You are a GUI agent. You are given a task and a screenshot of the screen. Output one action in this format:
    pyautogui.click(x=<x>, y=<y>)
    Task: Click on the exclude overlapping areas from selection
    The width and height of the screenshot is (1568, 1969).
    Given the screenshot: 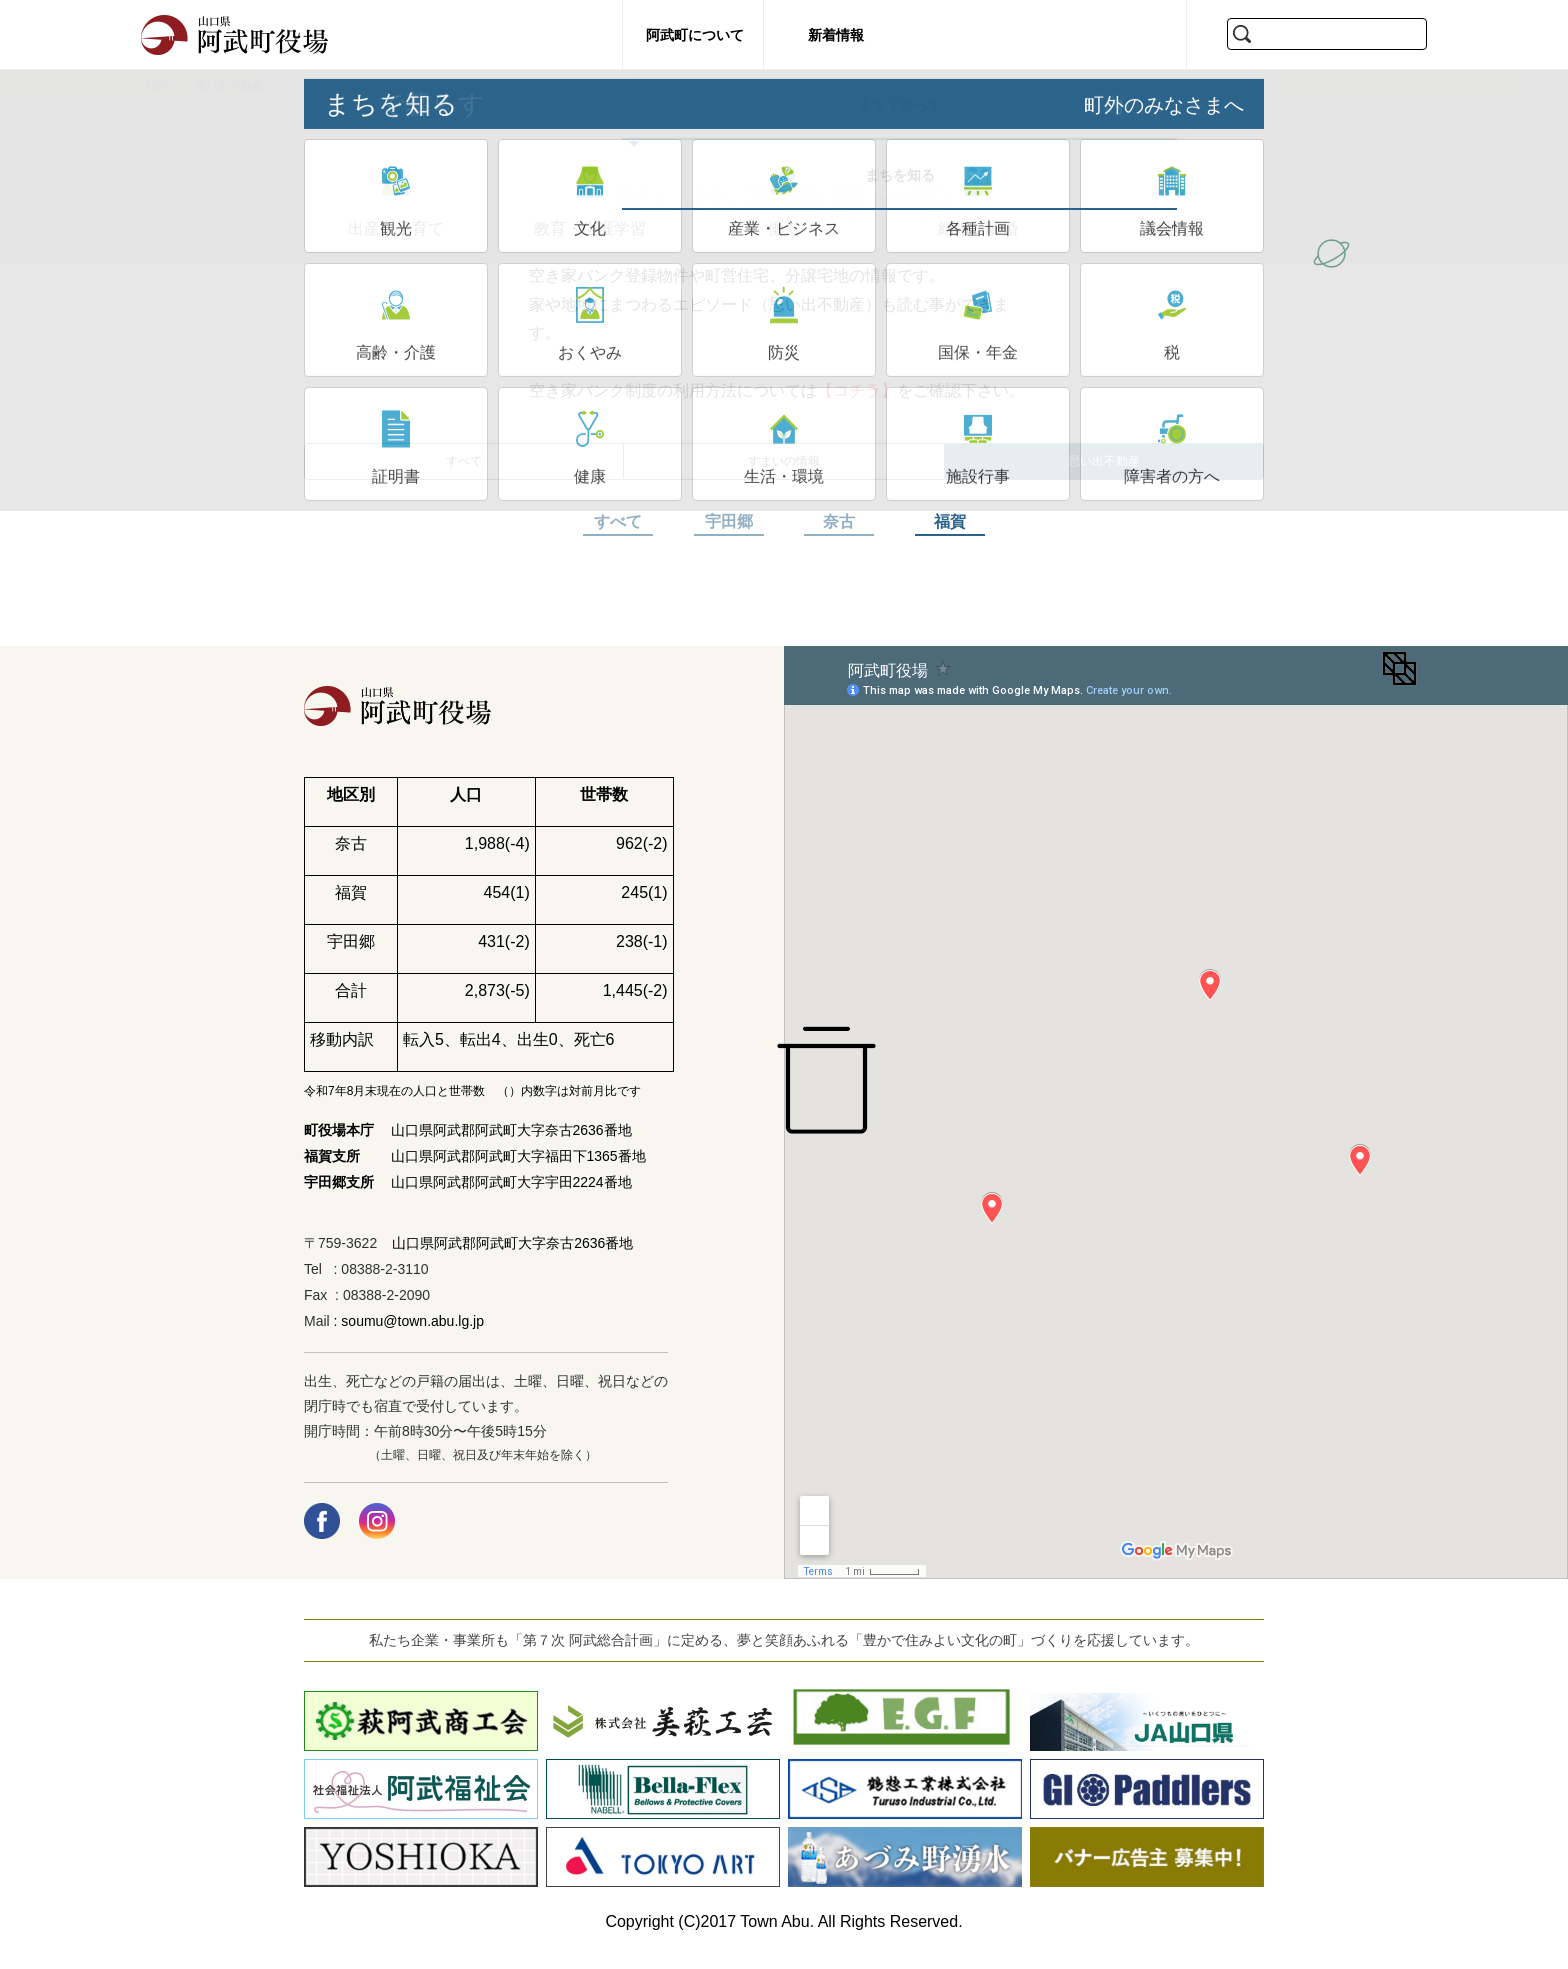 What is the action you would take?
    pyautogui.click(x=1399, y=668)
    